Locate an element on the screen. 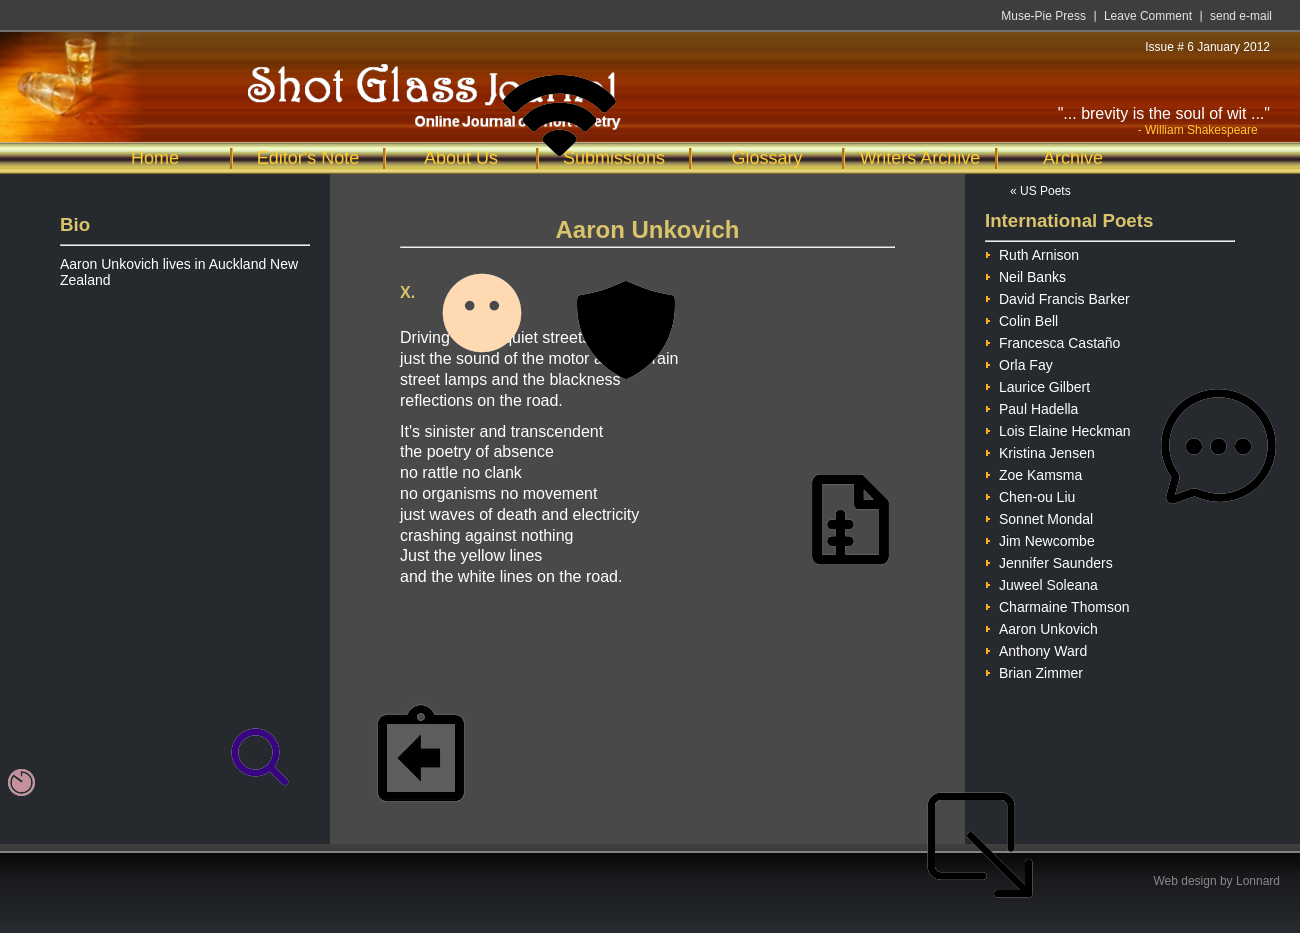 The image size is (1300, 933). return or send back an assignment is located at coordinates (421, 758).